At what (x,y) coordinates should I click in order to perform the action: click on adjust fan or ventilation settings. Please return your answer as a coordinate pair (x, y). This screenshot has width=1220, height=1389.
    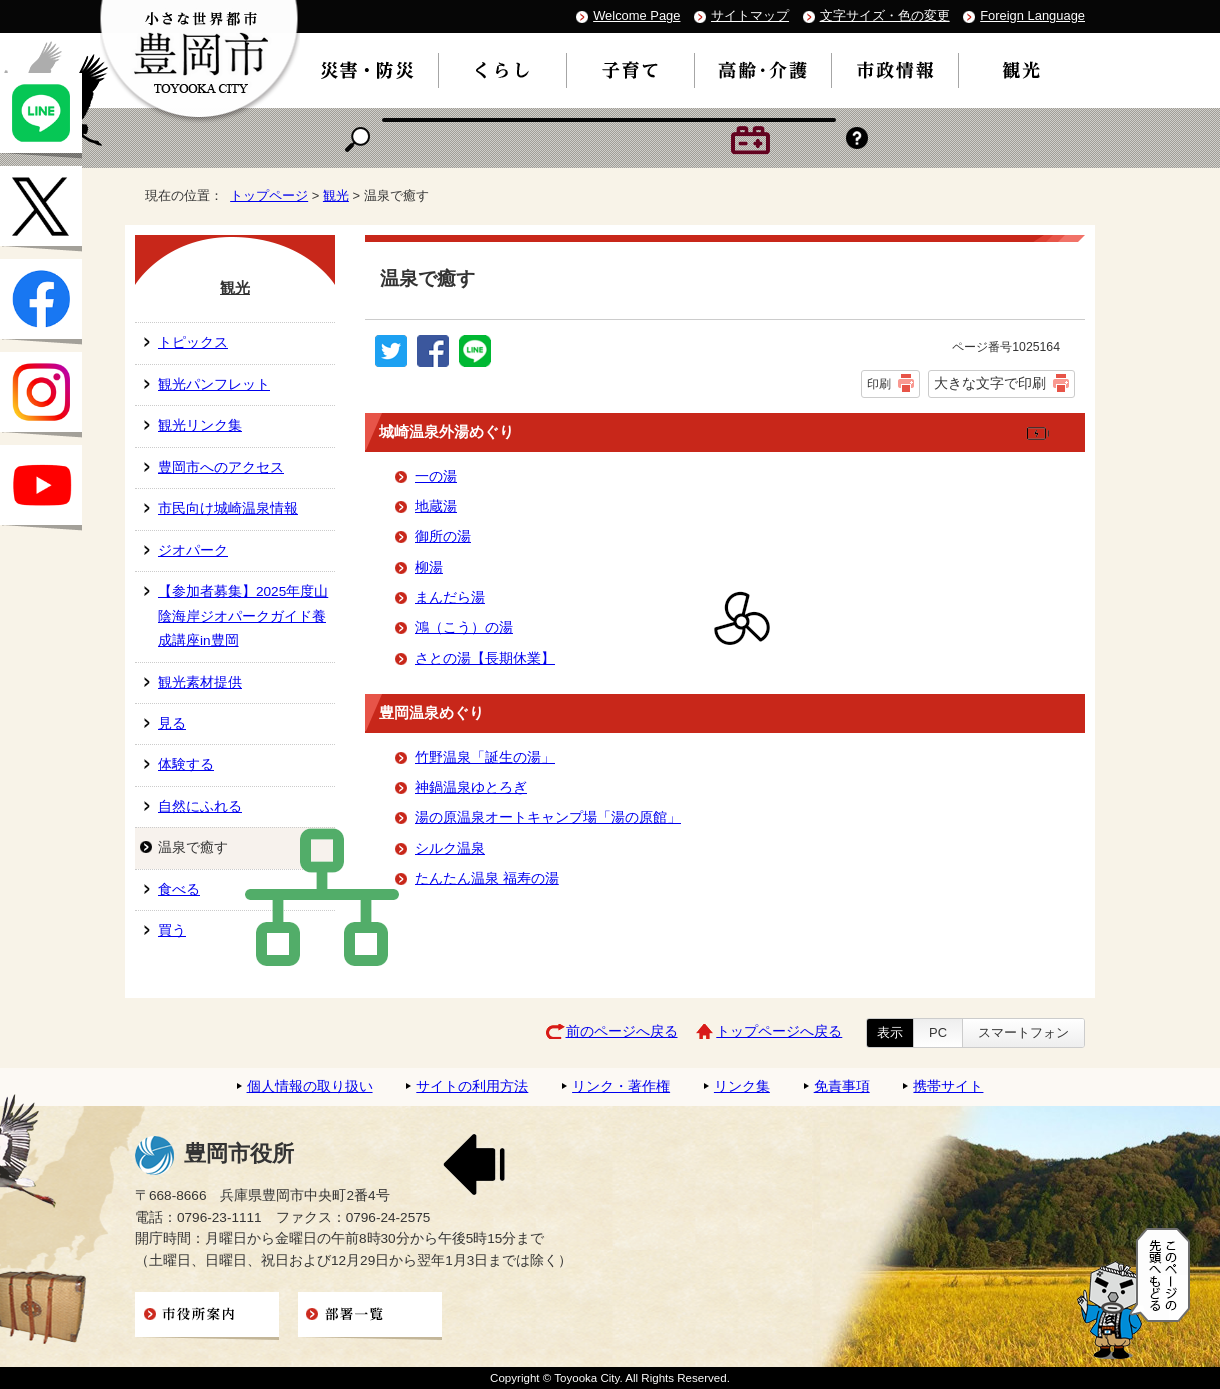
    Looking at the image, I should click on (741, 621).